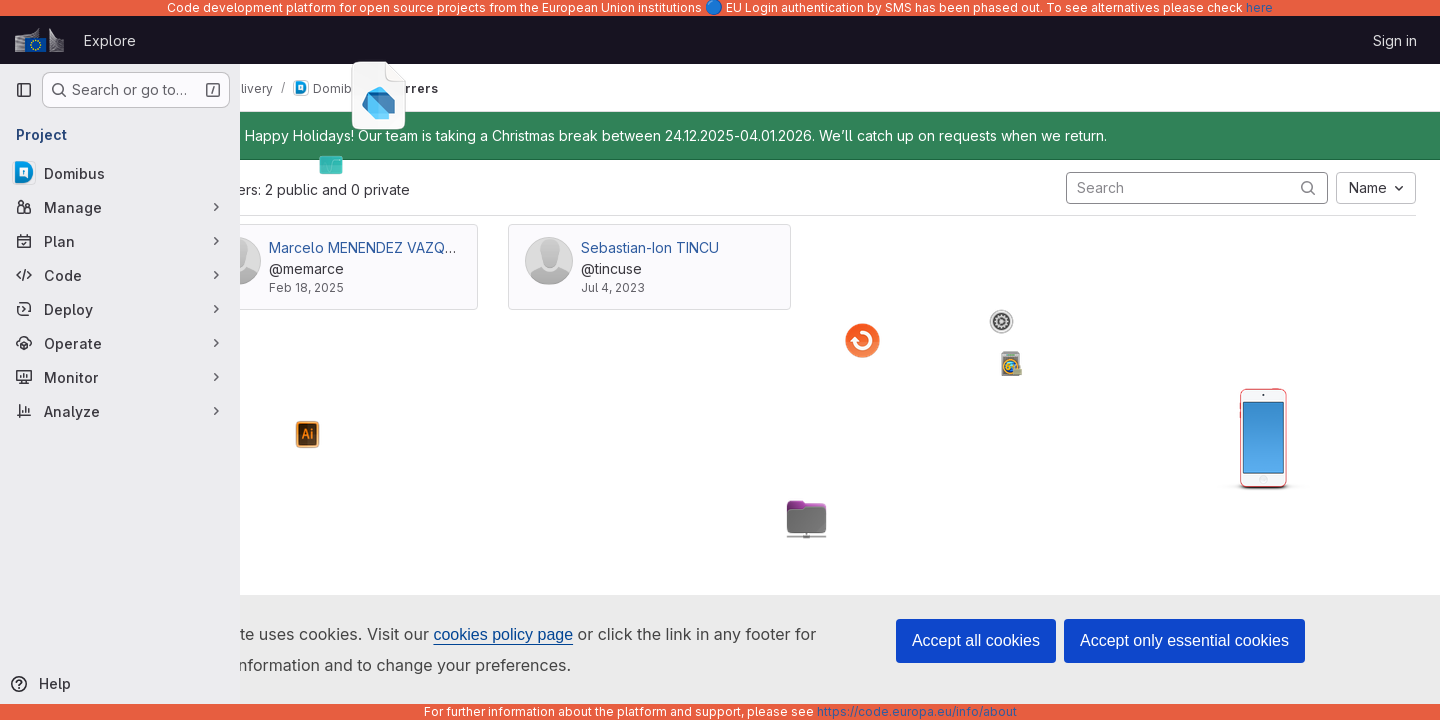 The height and width of the screenshot is (720, 1440). I want to click on access files stored on a remote server or network location, so click(806, 518).